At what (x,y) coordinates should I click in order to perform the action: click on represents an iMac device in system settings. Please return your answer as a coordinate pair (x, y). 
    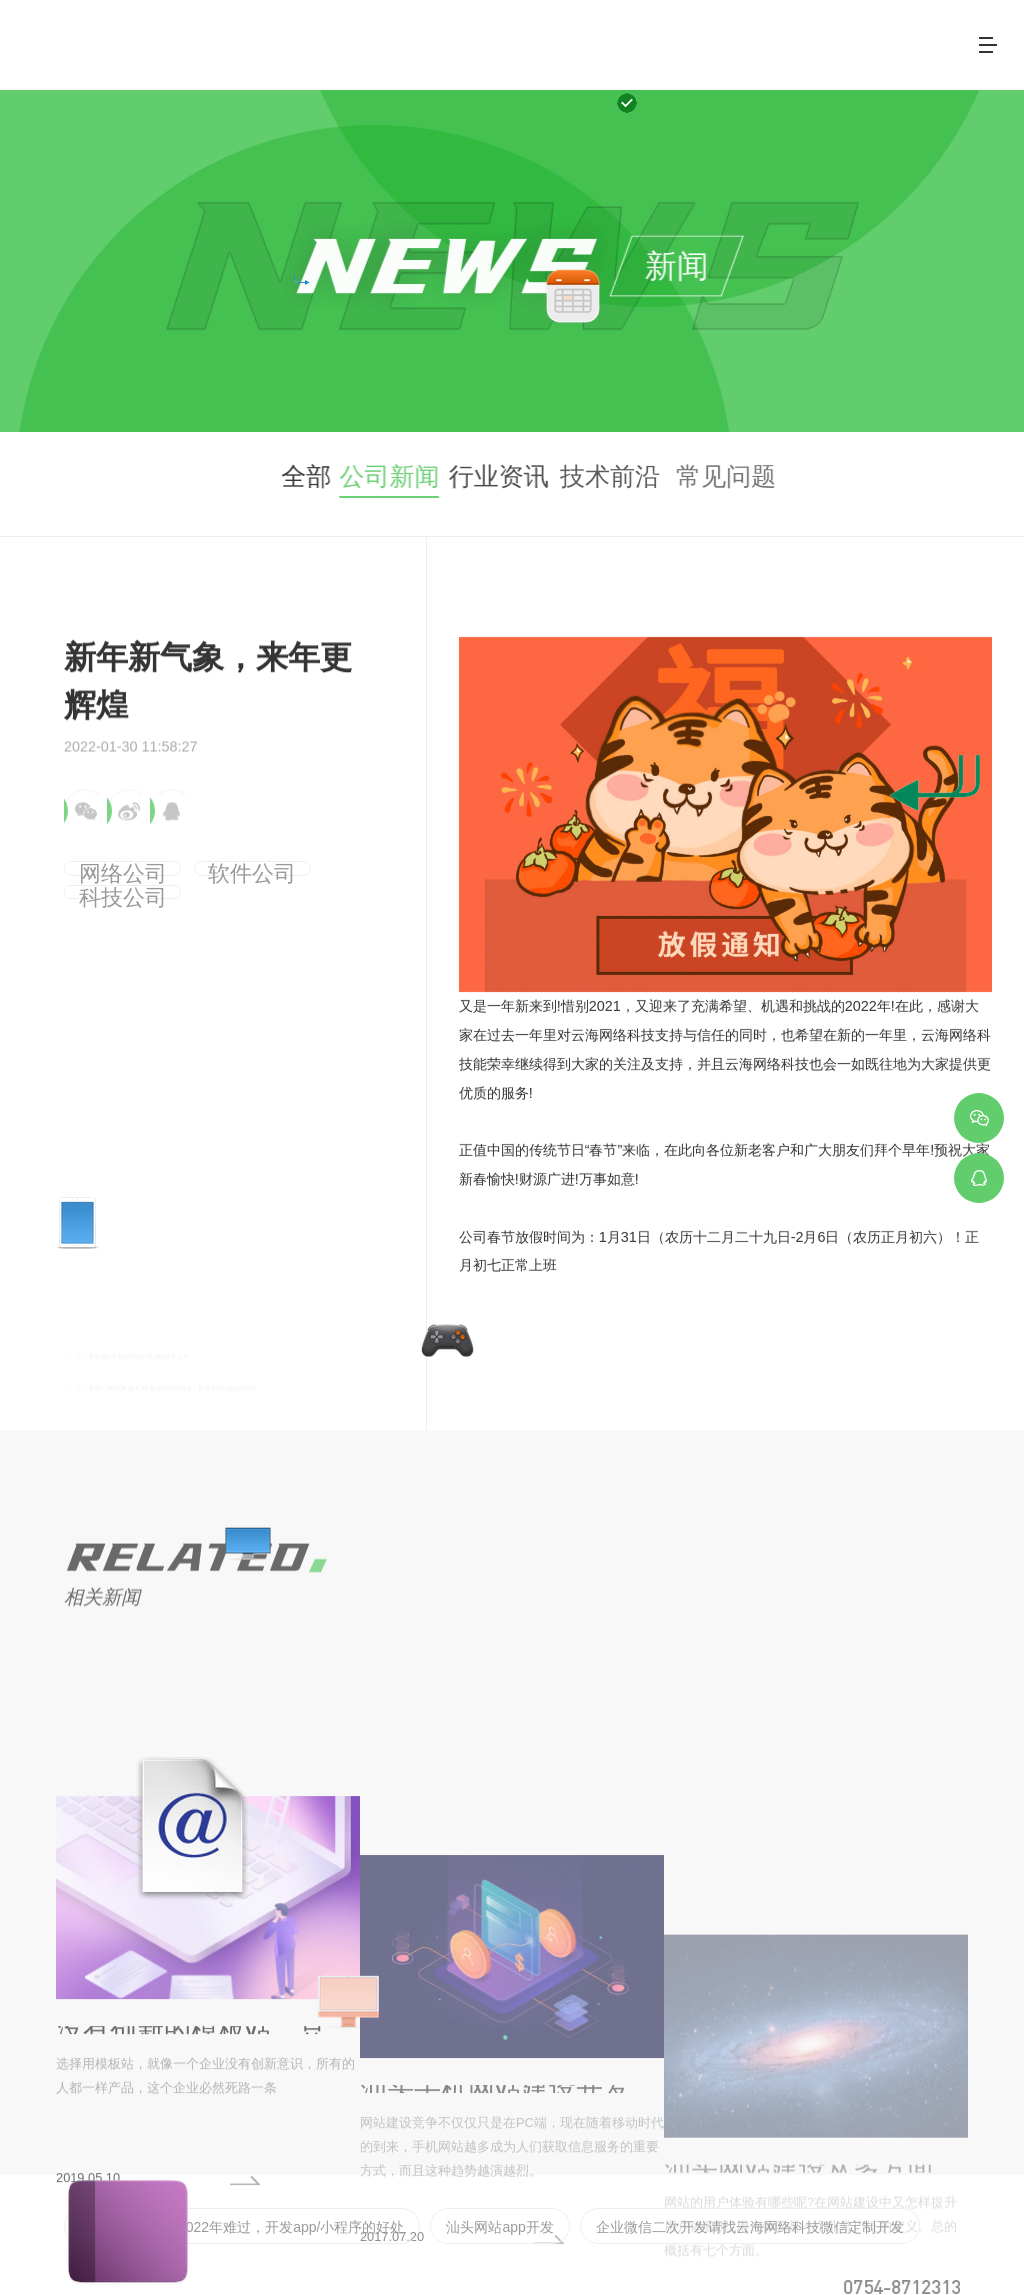
    Looking at the image, I should click on (348, 2000).